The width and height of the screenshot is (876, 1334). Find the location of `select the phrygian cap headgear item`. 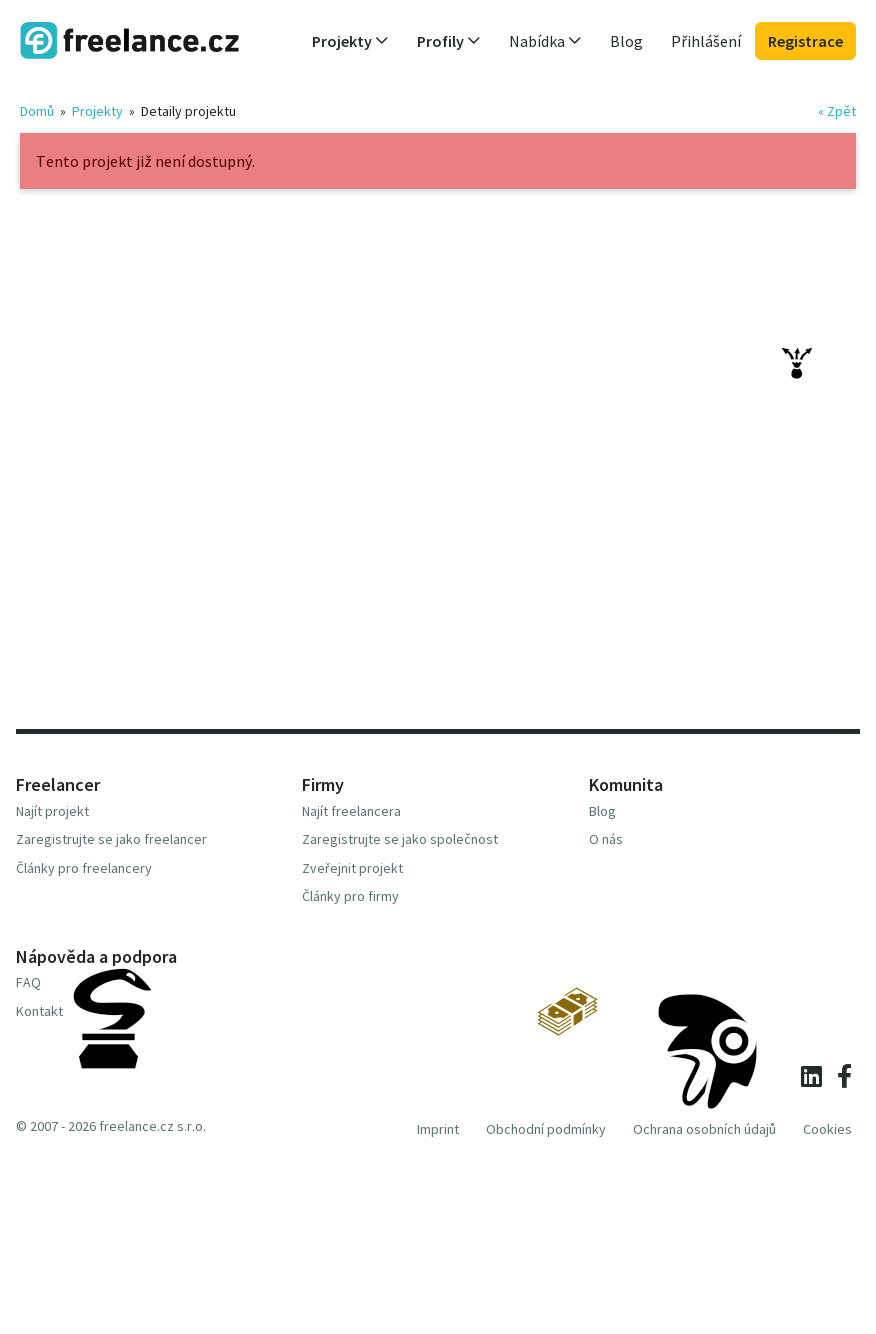

select the phrygian cap headgear item is located at coordinates (707, 1051).